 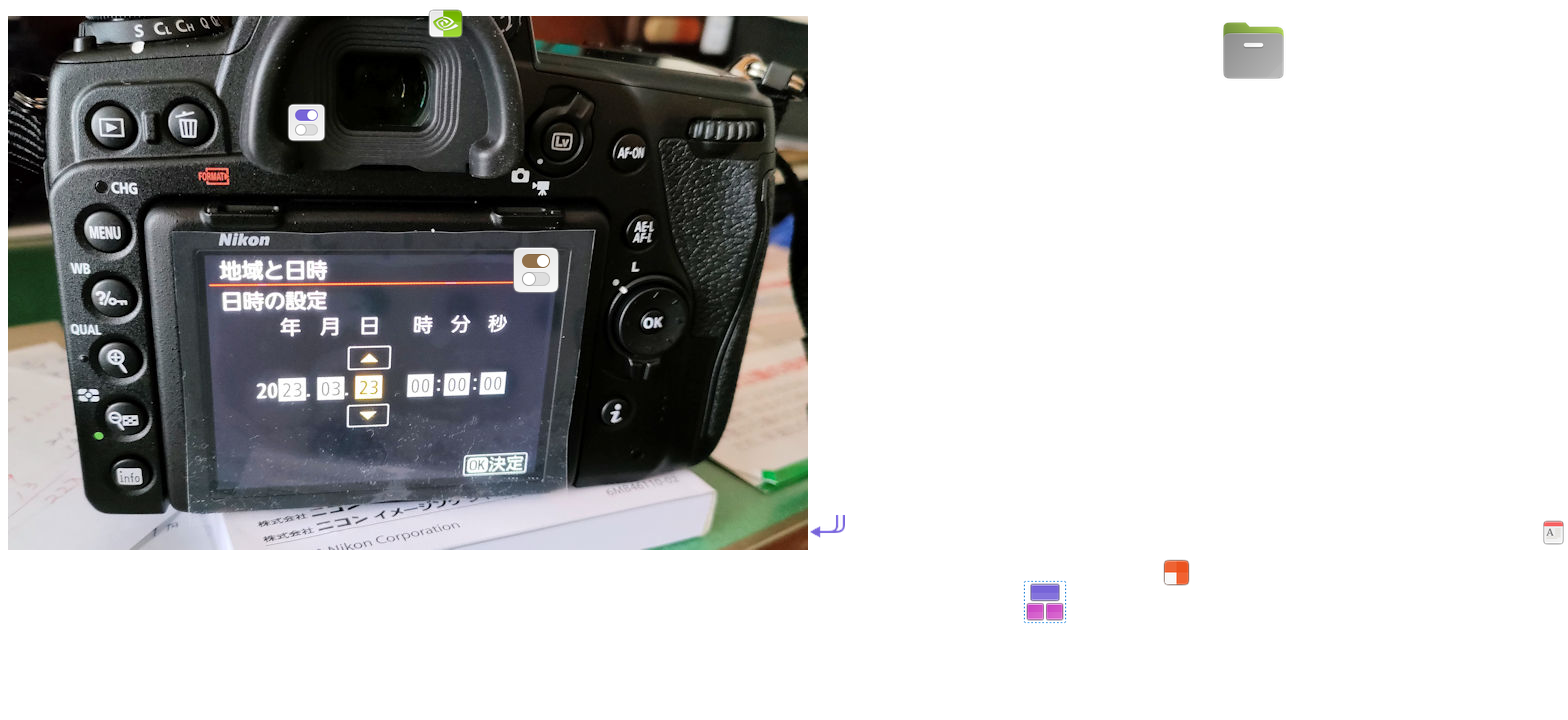 What do you see at coordinates (827, 524) in the screenshot?
I see `reply to all recipients in an email thread` at bounding box center [827, 524].